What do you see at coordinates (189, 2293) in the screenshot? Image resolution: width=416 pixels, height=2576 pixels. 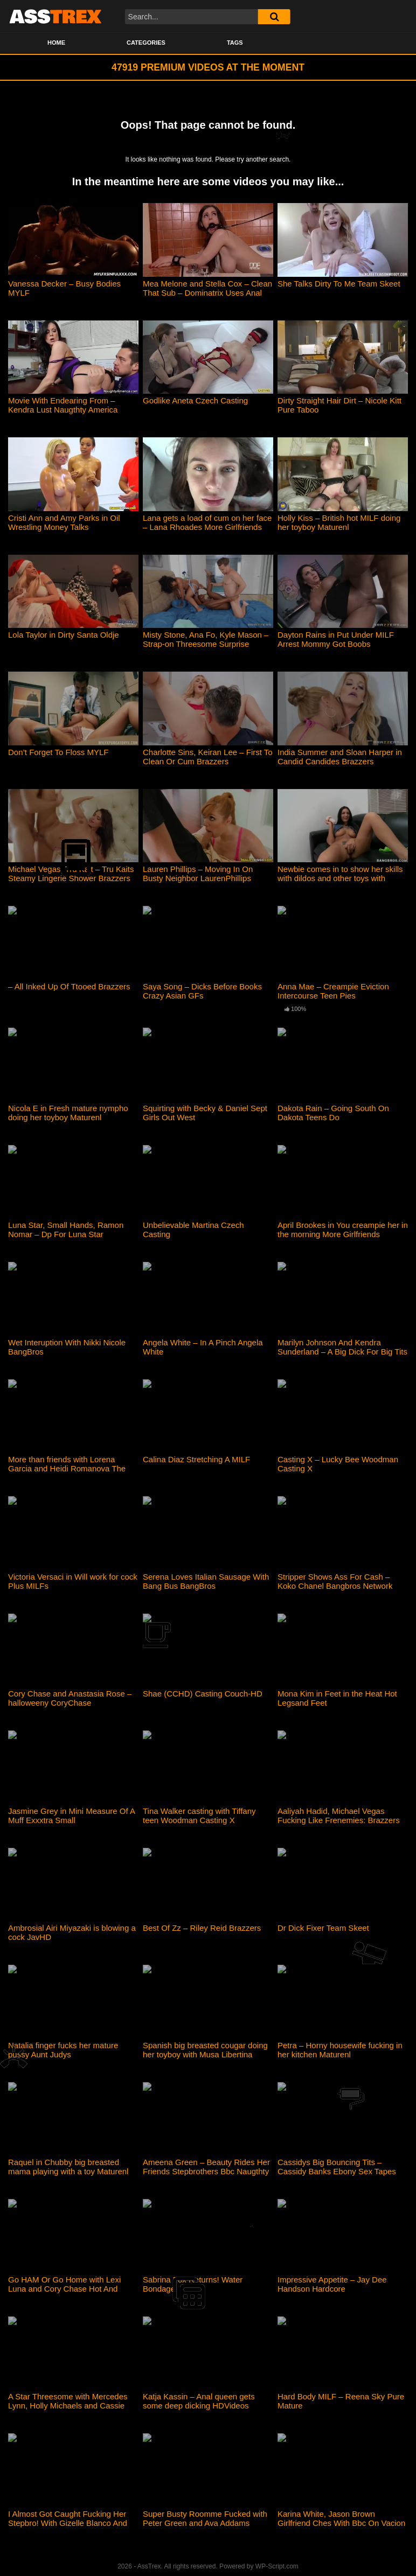 I see `switch to table view layout` at bounding box center [189, 2293].